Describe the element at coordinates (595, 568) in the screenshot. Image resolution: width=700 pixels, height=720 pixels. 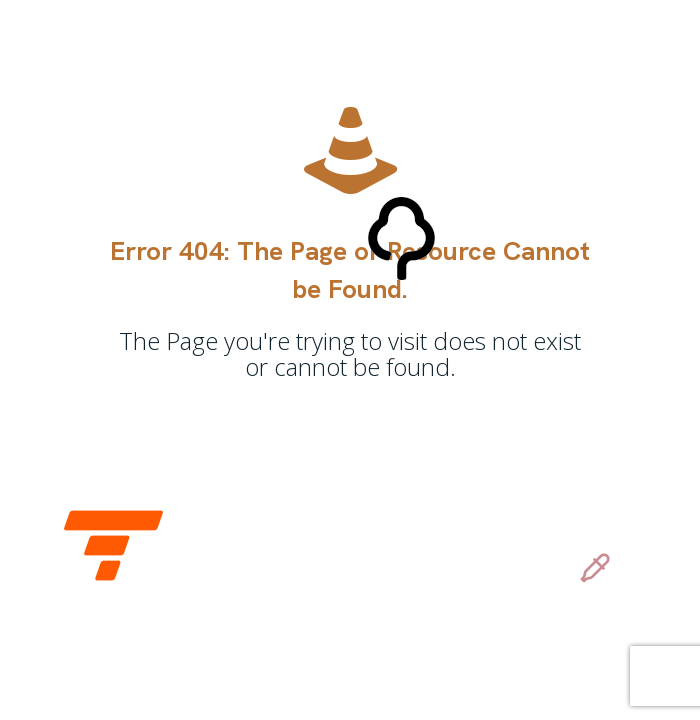
I see `select a color from the screen` at that location.